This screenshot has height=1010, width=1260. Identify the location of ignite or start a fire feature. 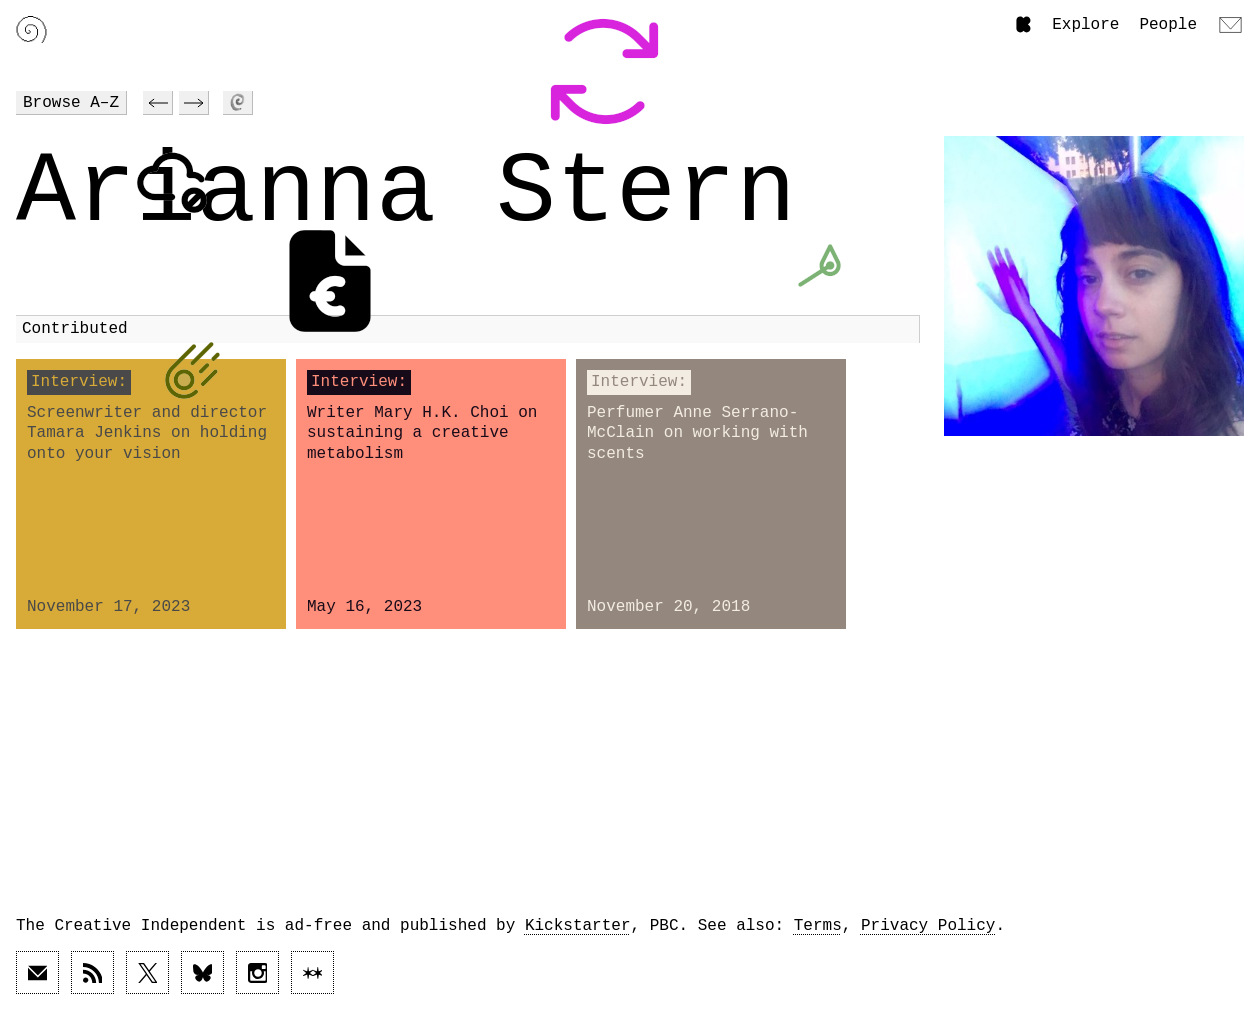
(819, 265).